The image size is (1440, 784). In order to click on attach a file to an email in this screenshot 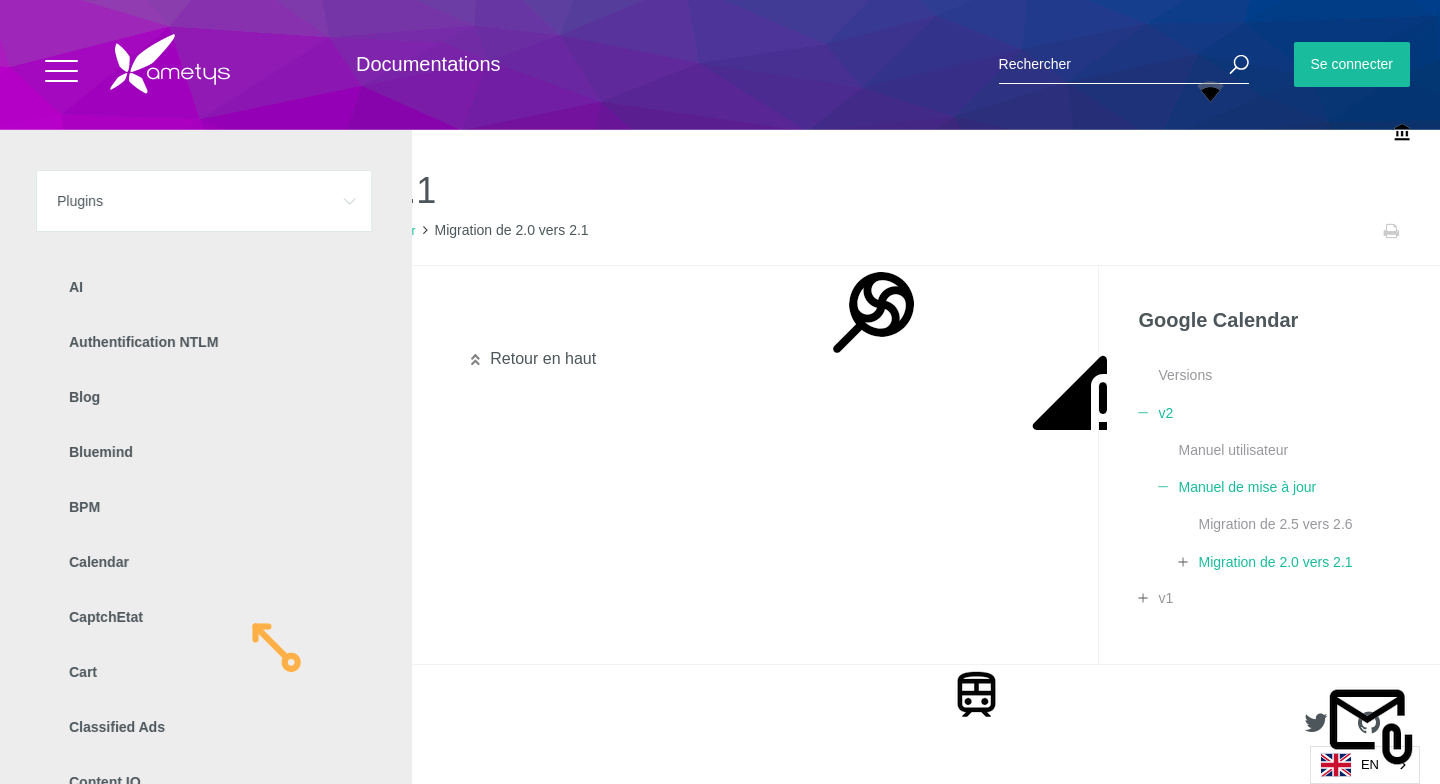, I will do `click(1371, 727)`.